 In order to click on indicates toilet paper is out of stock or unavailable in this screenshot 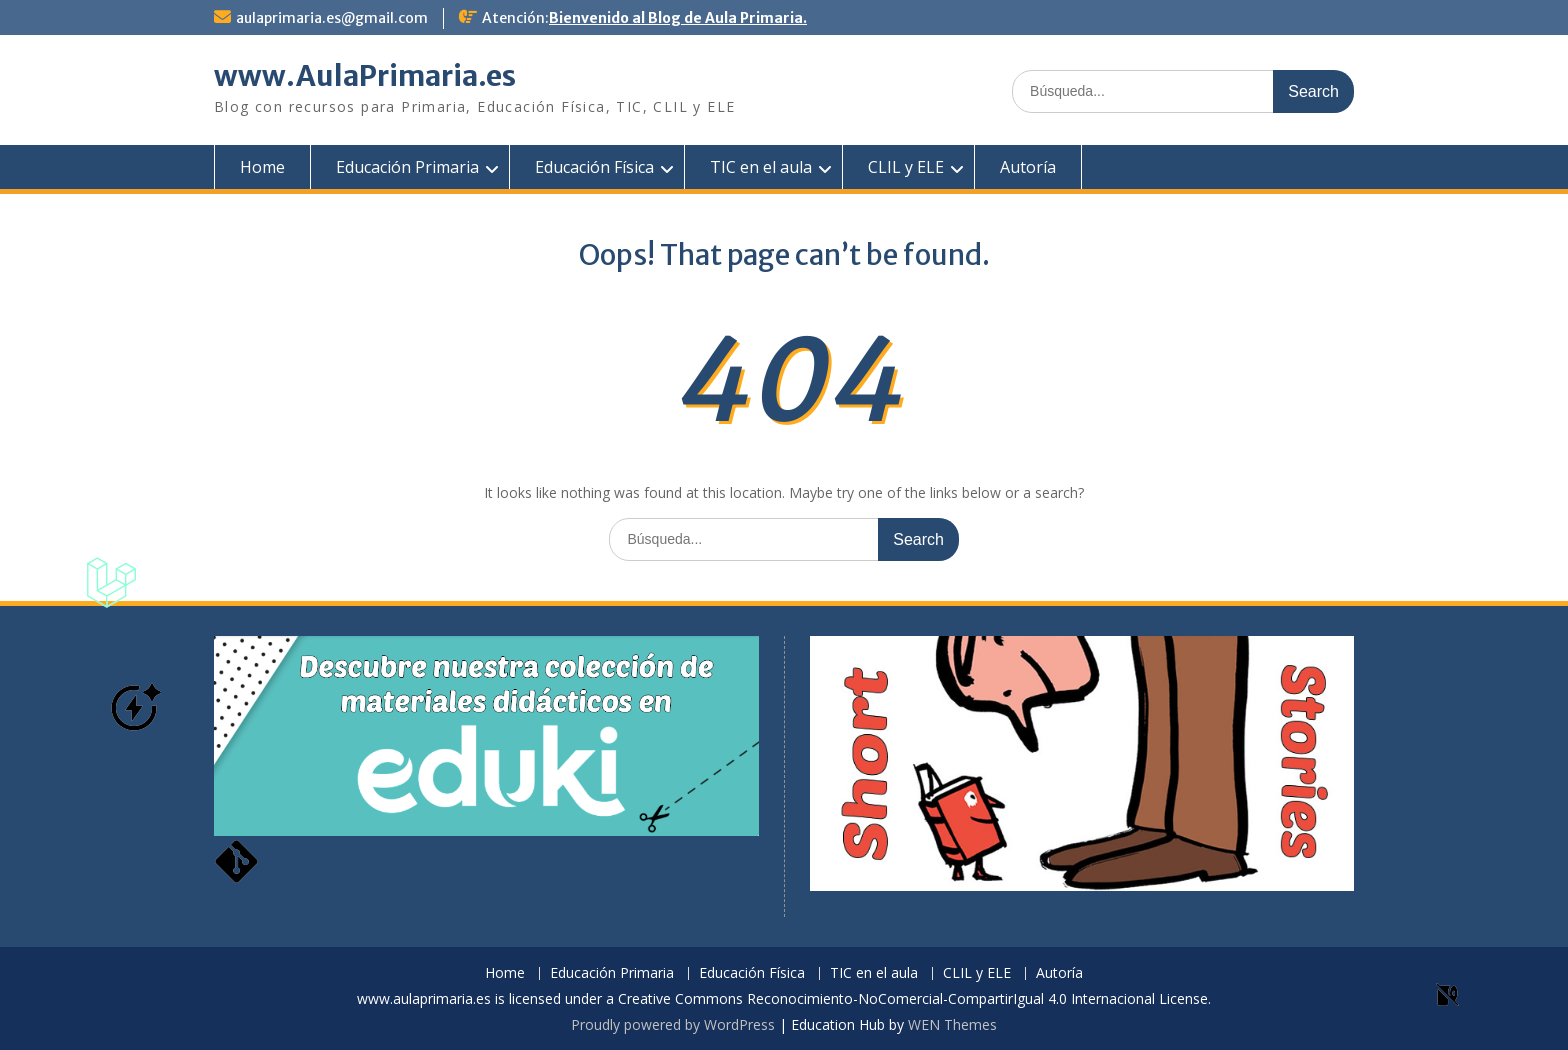, I will do `click(1447, 994)`.